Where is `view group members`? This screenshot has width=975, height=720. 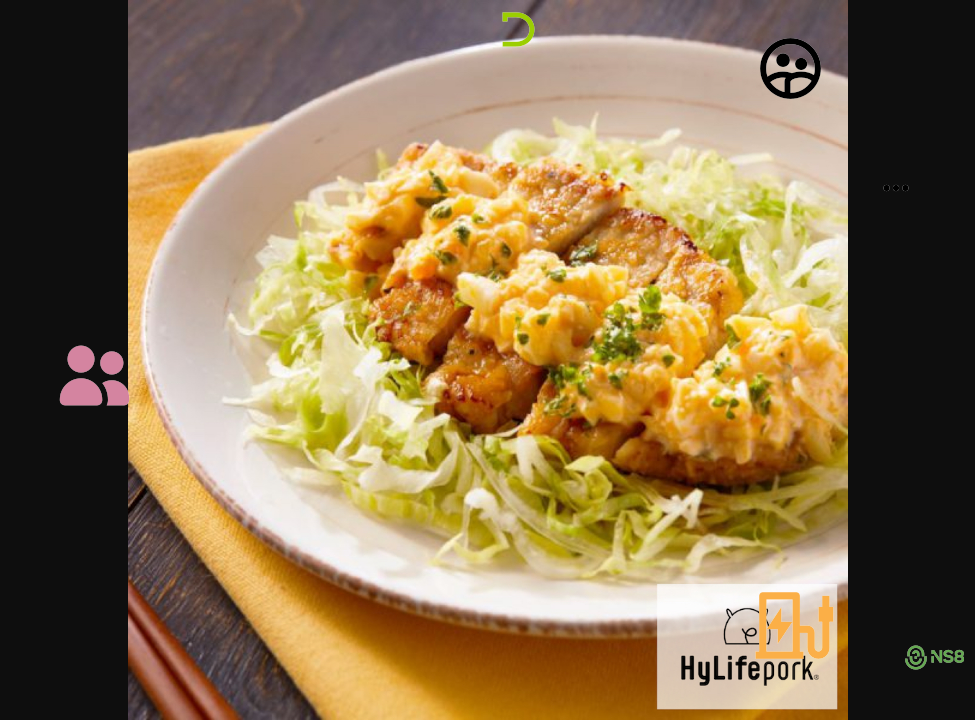 view group members is located at coordinates (94, 374).